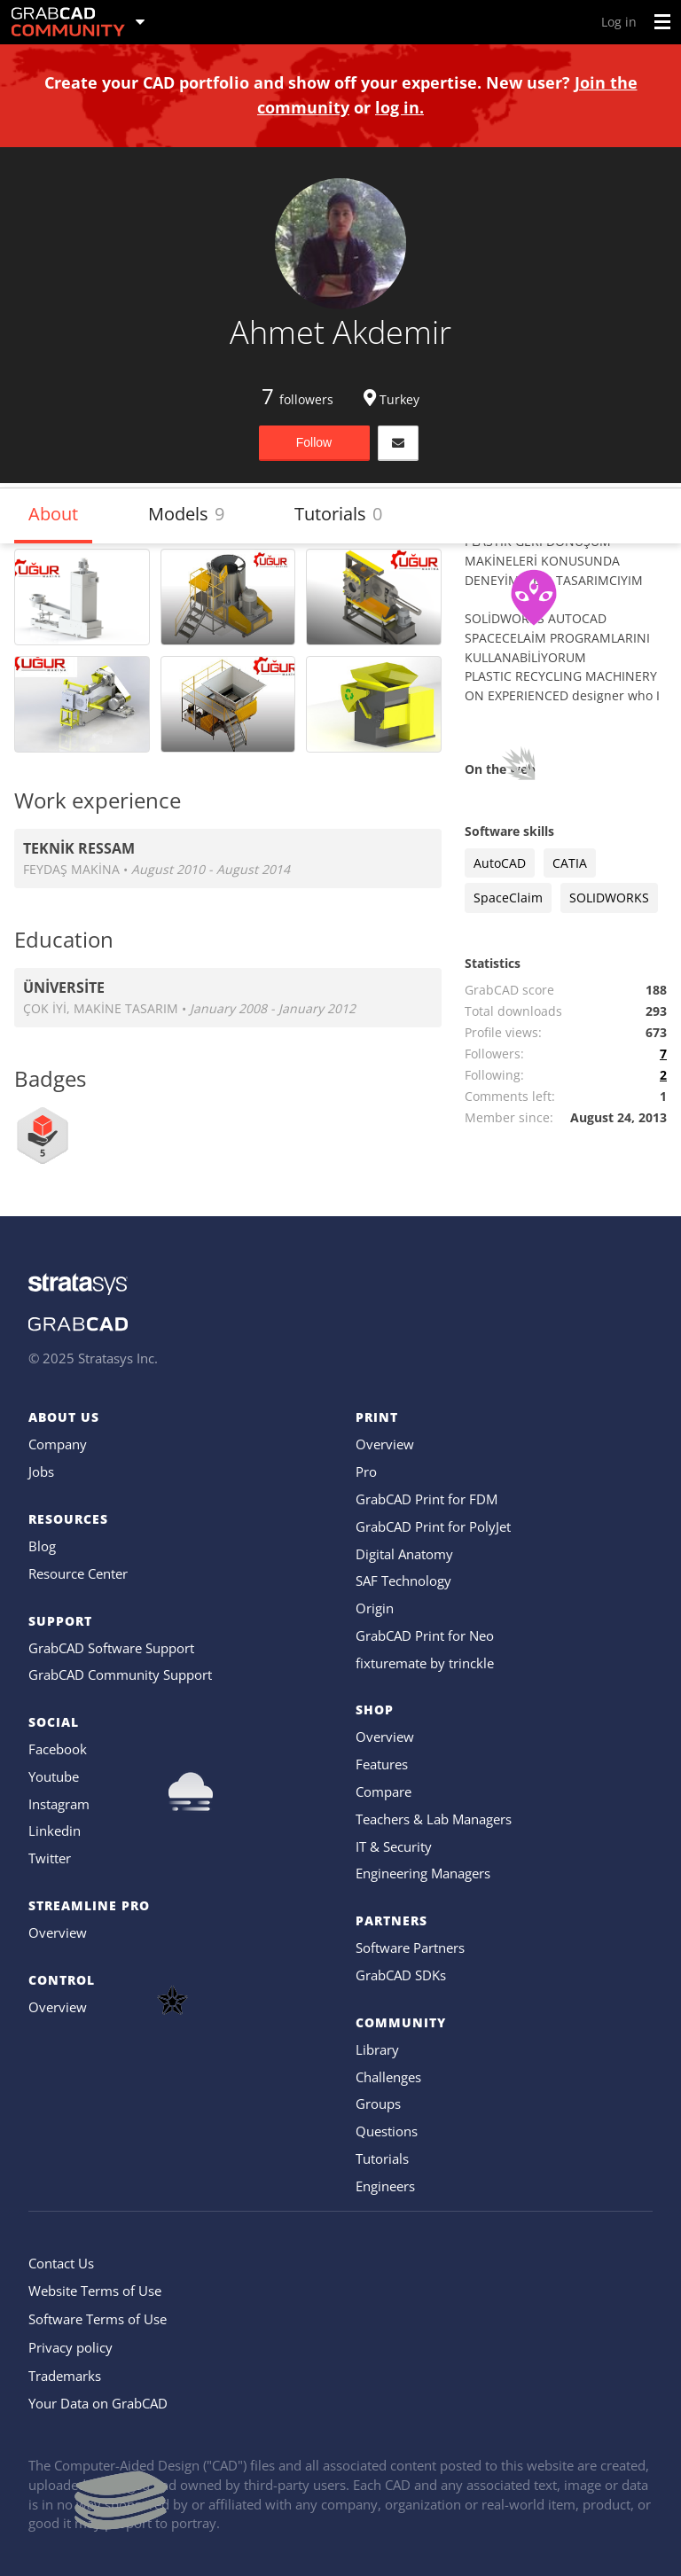 The width and height of the screenshot is (681, 2576). Describe the element at coordinates (121, 2500) in the screenshot. I see `select bedding or blanket item in inventory` at that location.